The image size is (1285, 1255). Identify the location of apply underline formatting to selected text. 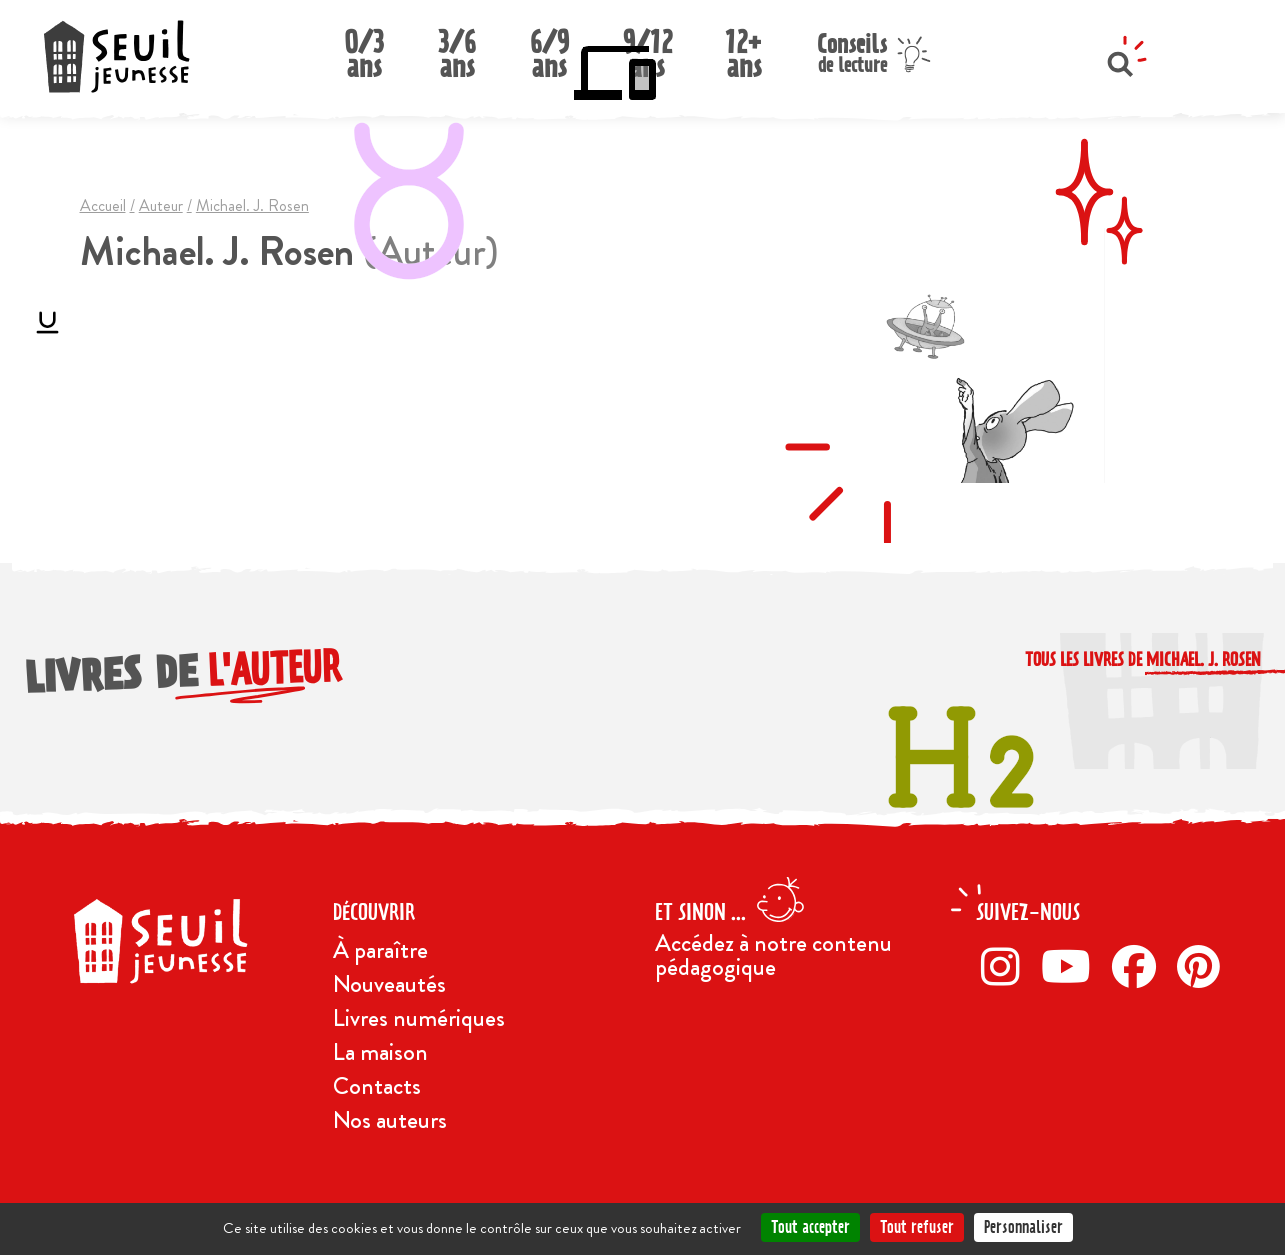
(47, 322).